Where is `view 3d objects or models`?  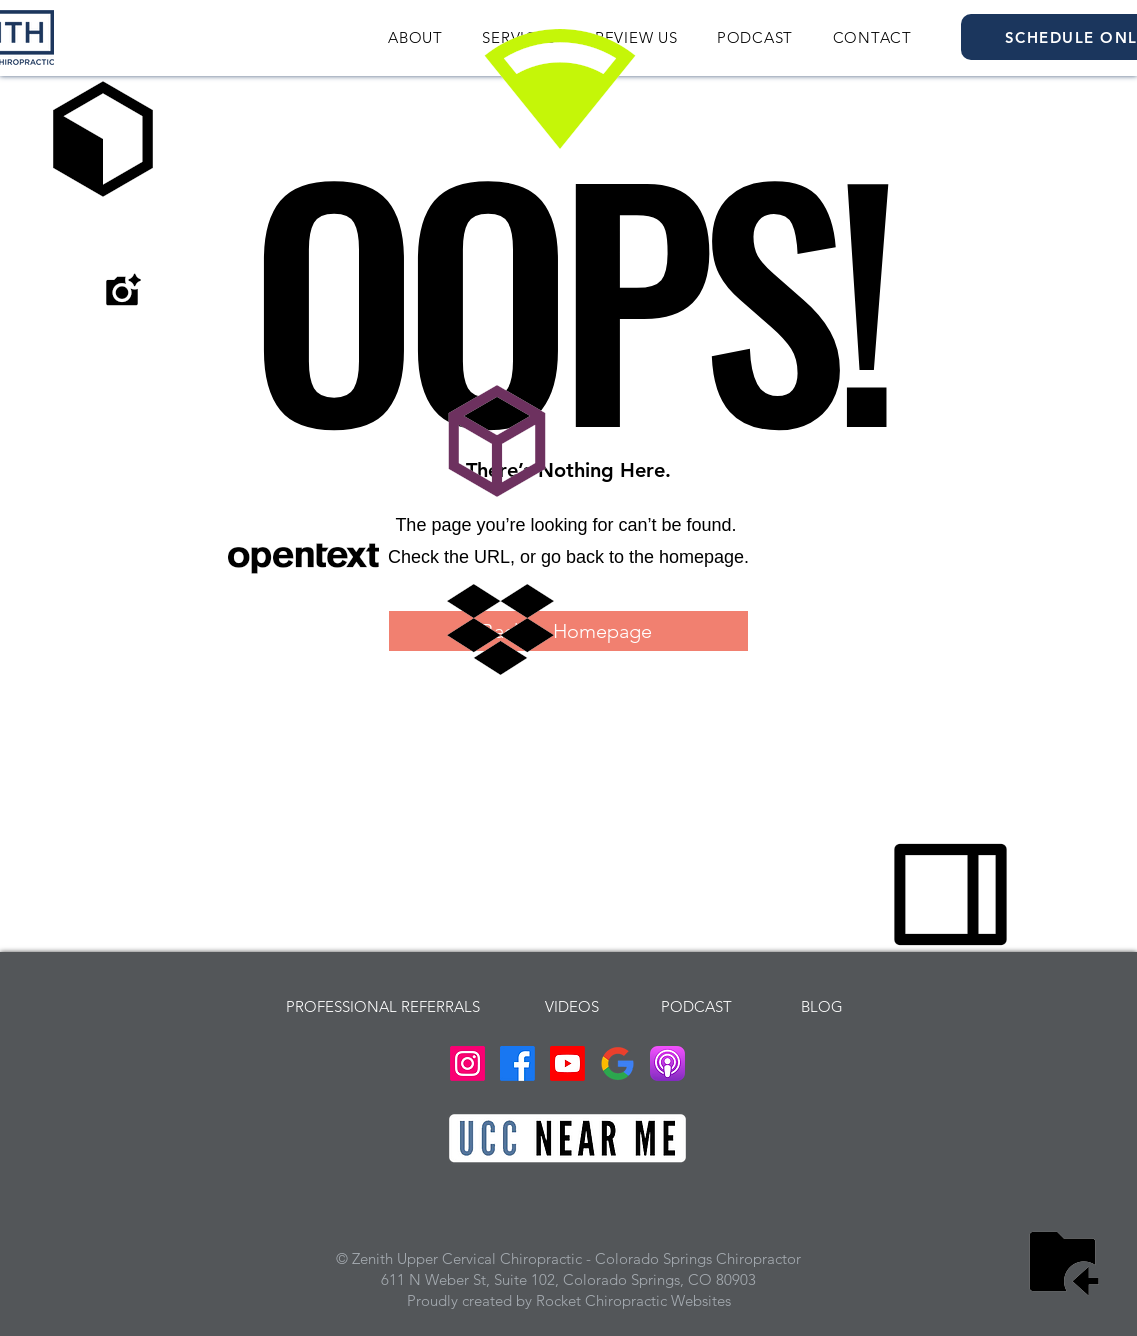 view 3d objects or models is located at coordinates (497, 441).